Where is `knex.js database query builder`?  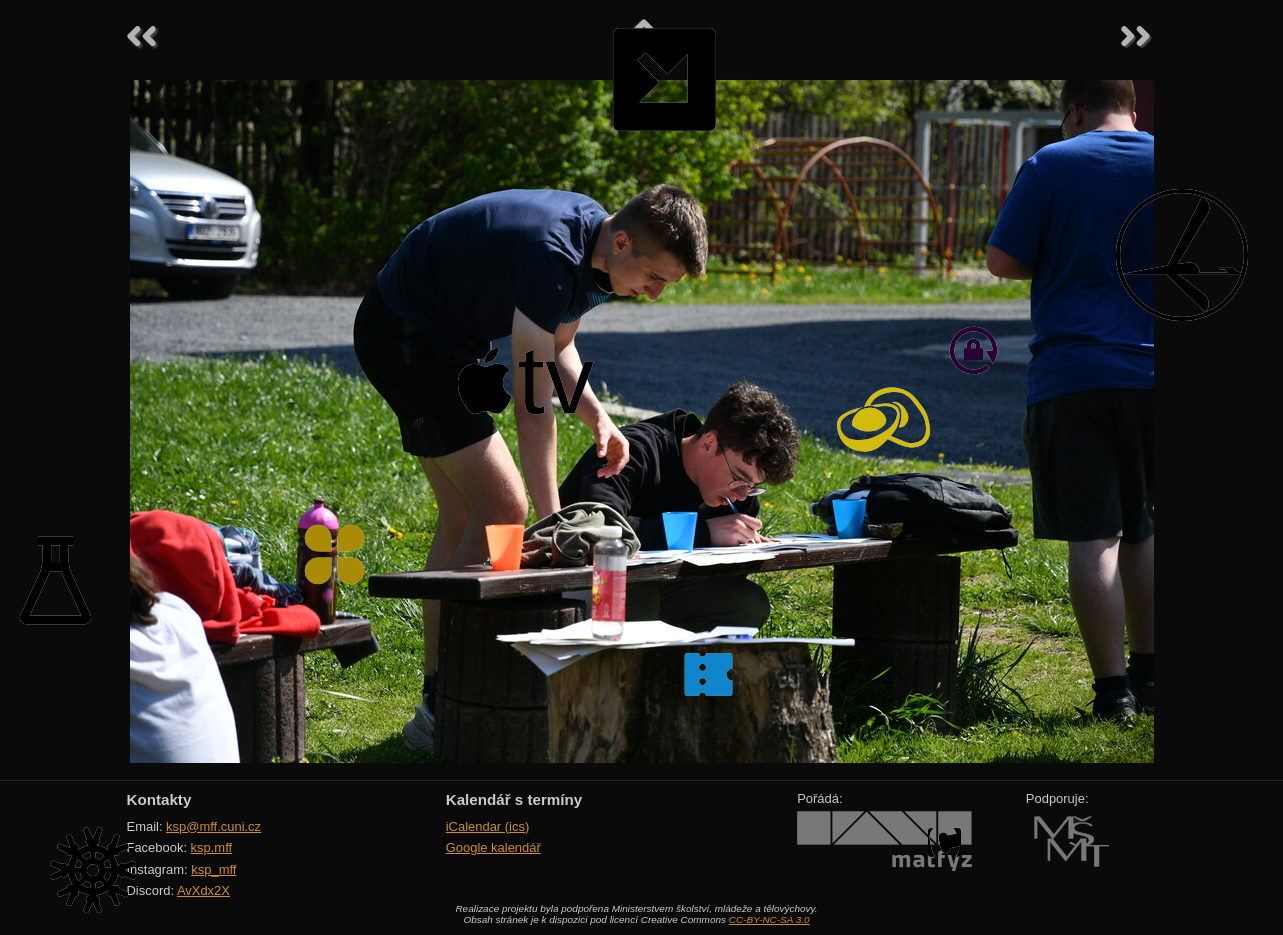
knex.js database query builder is located at coordinates (93, 870).